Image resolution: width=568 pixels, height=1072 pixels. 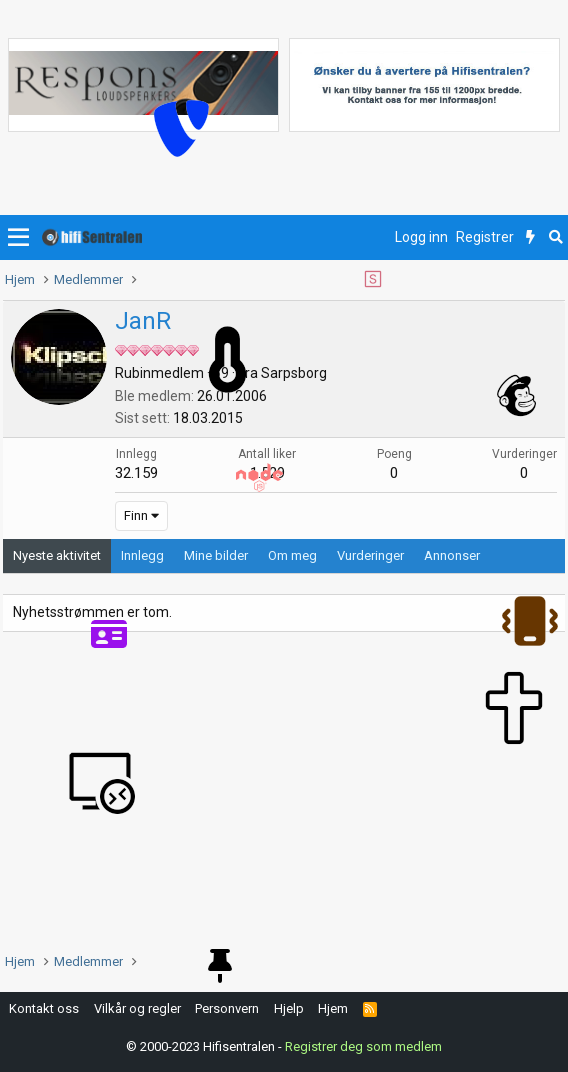 What do you see at coordinates (516, 395) in the screenshot?
I see `open mailchimp email marketing platform` at bounding box center [516, 395].